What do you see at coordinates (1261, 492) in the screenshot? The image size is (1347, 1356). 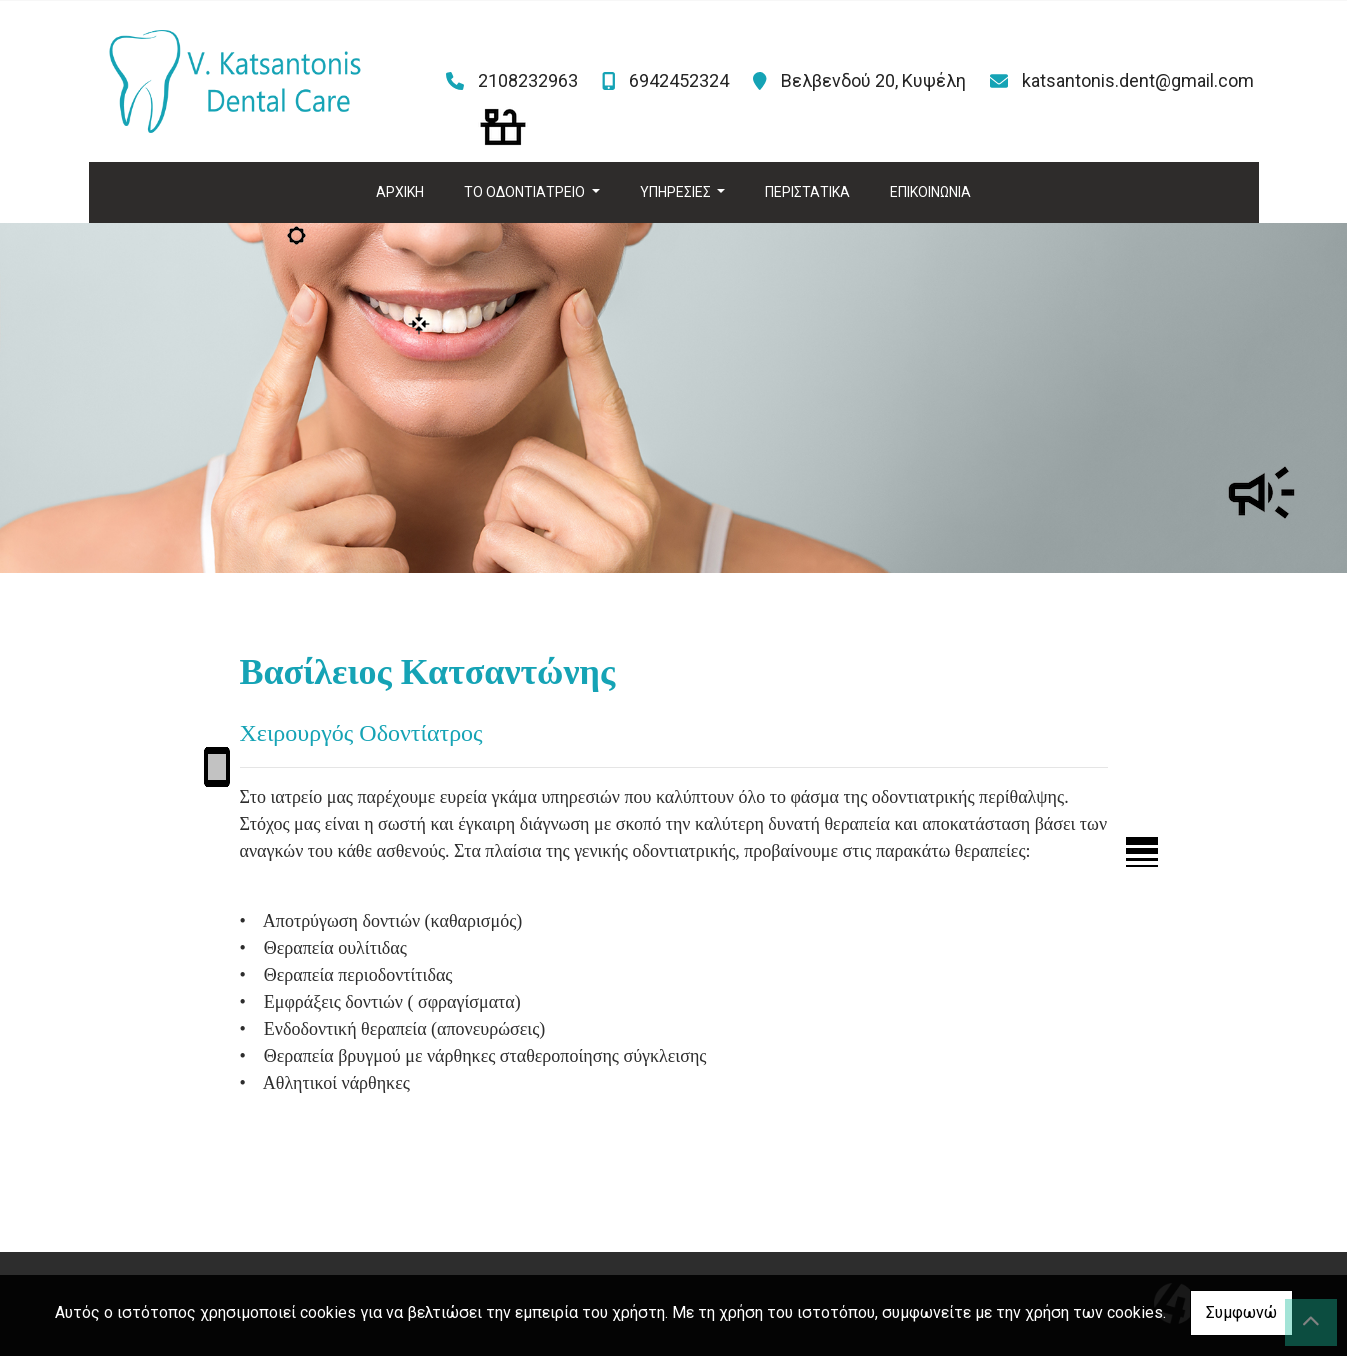 I see `start a new campaign or announcement` at bounding box center [1261, 492].